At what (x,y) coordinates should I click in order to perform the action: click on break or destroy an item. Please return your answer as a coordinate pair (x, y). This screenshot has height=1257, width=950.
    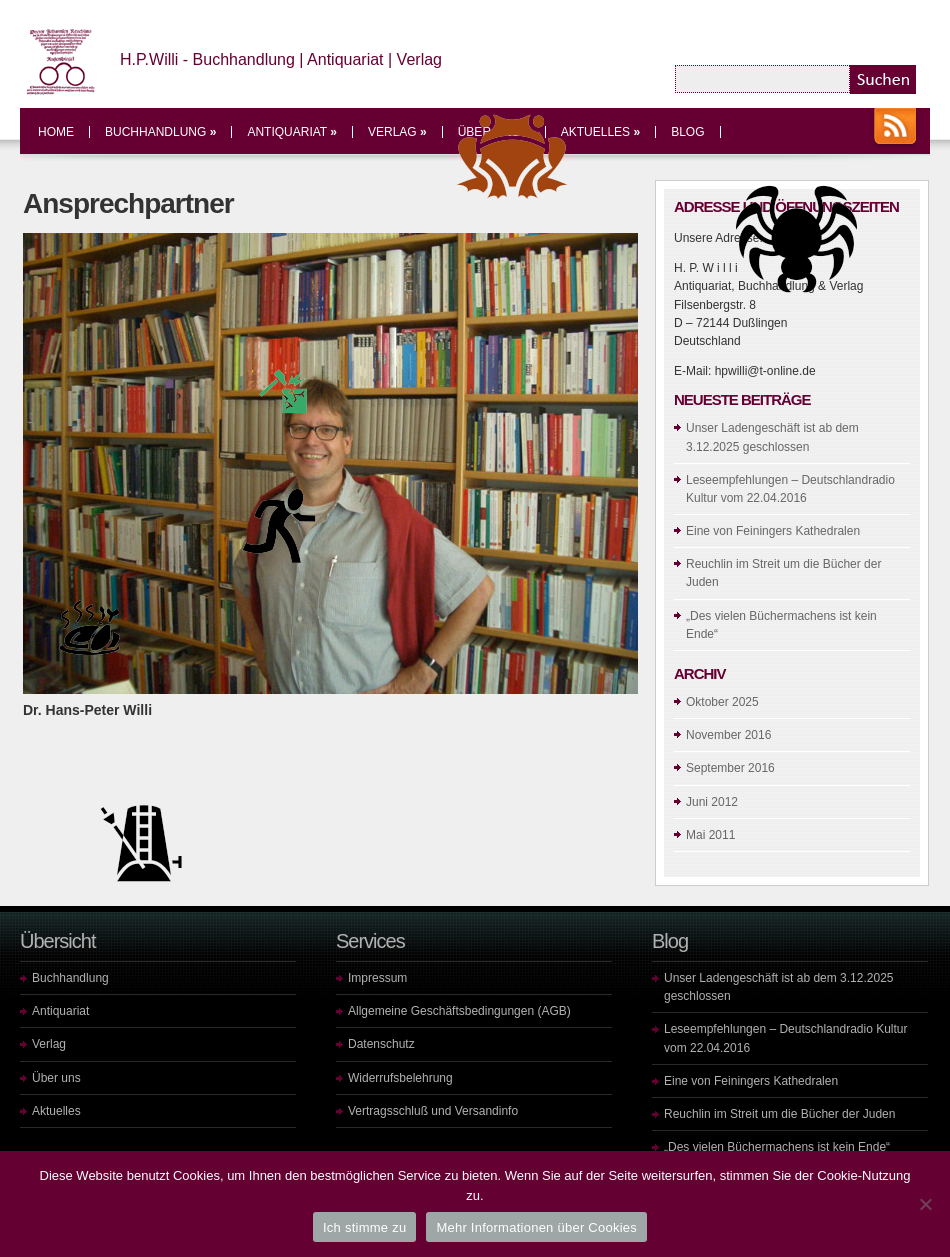
    Looking at the image, I should click on (283, 389).